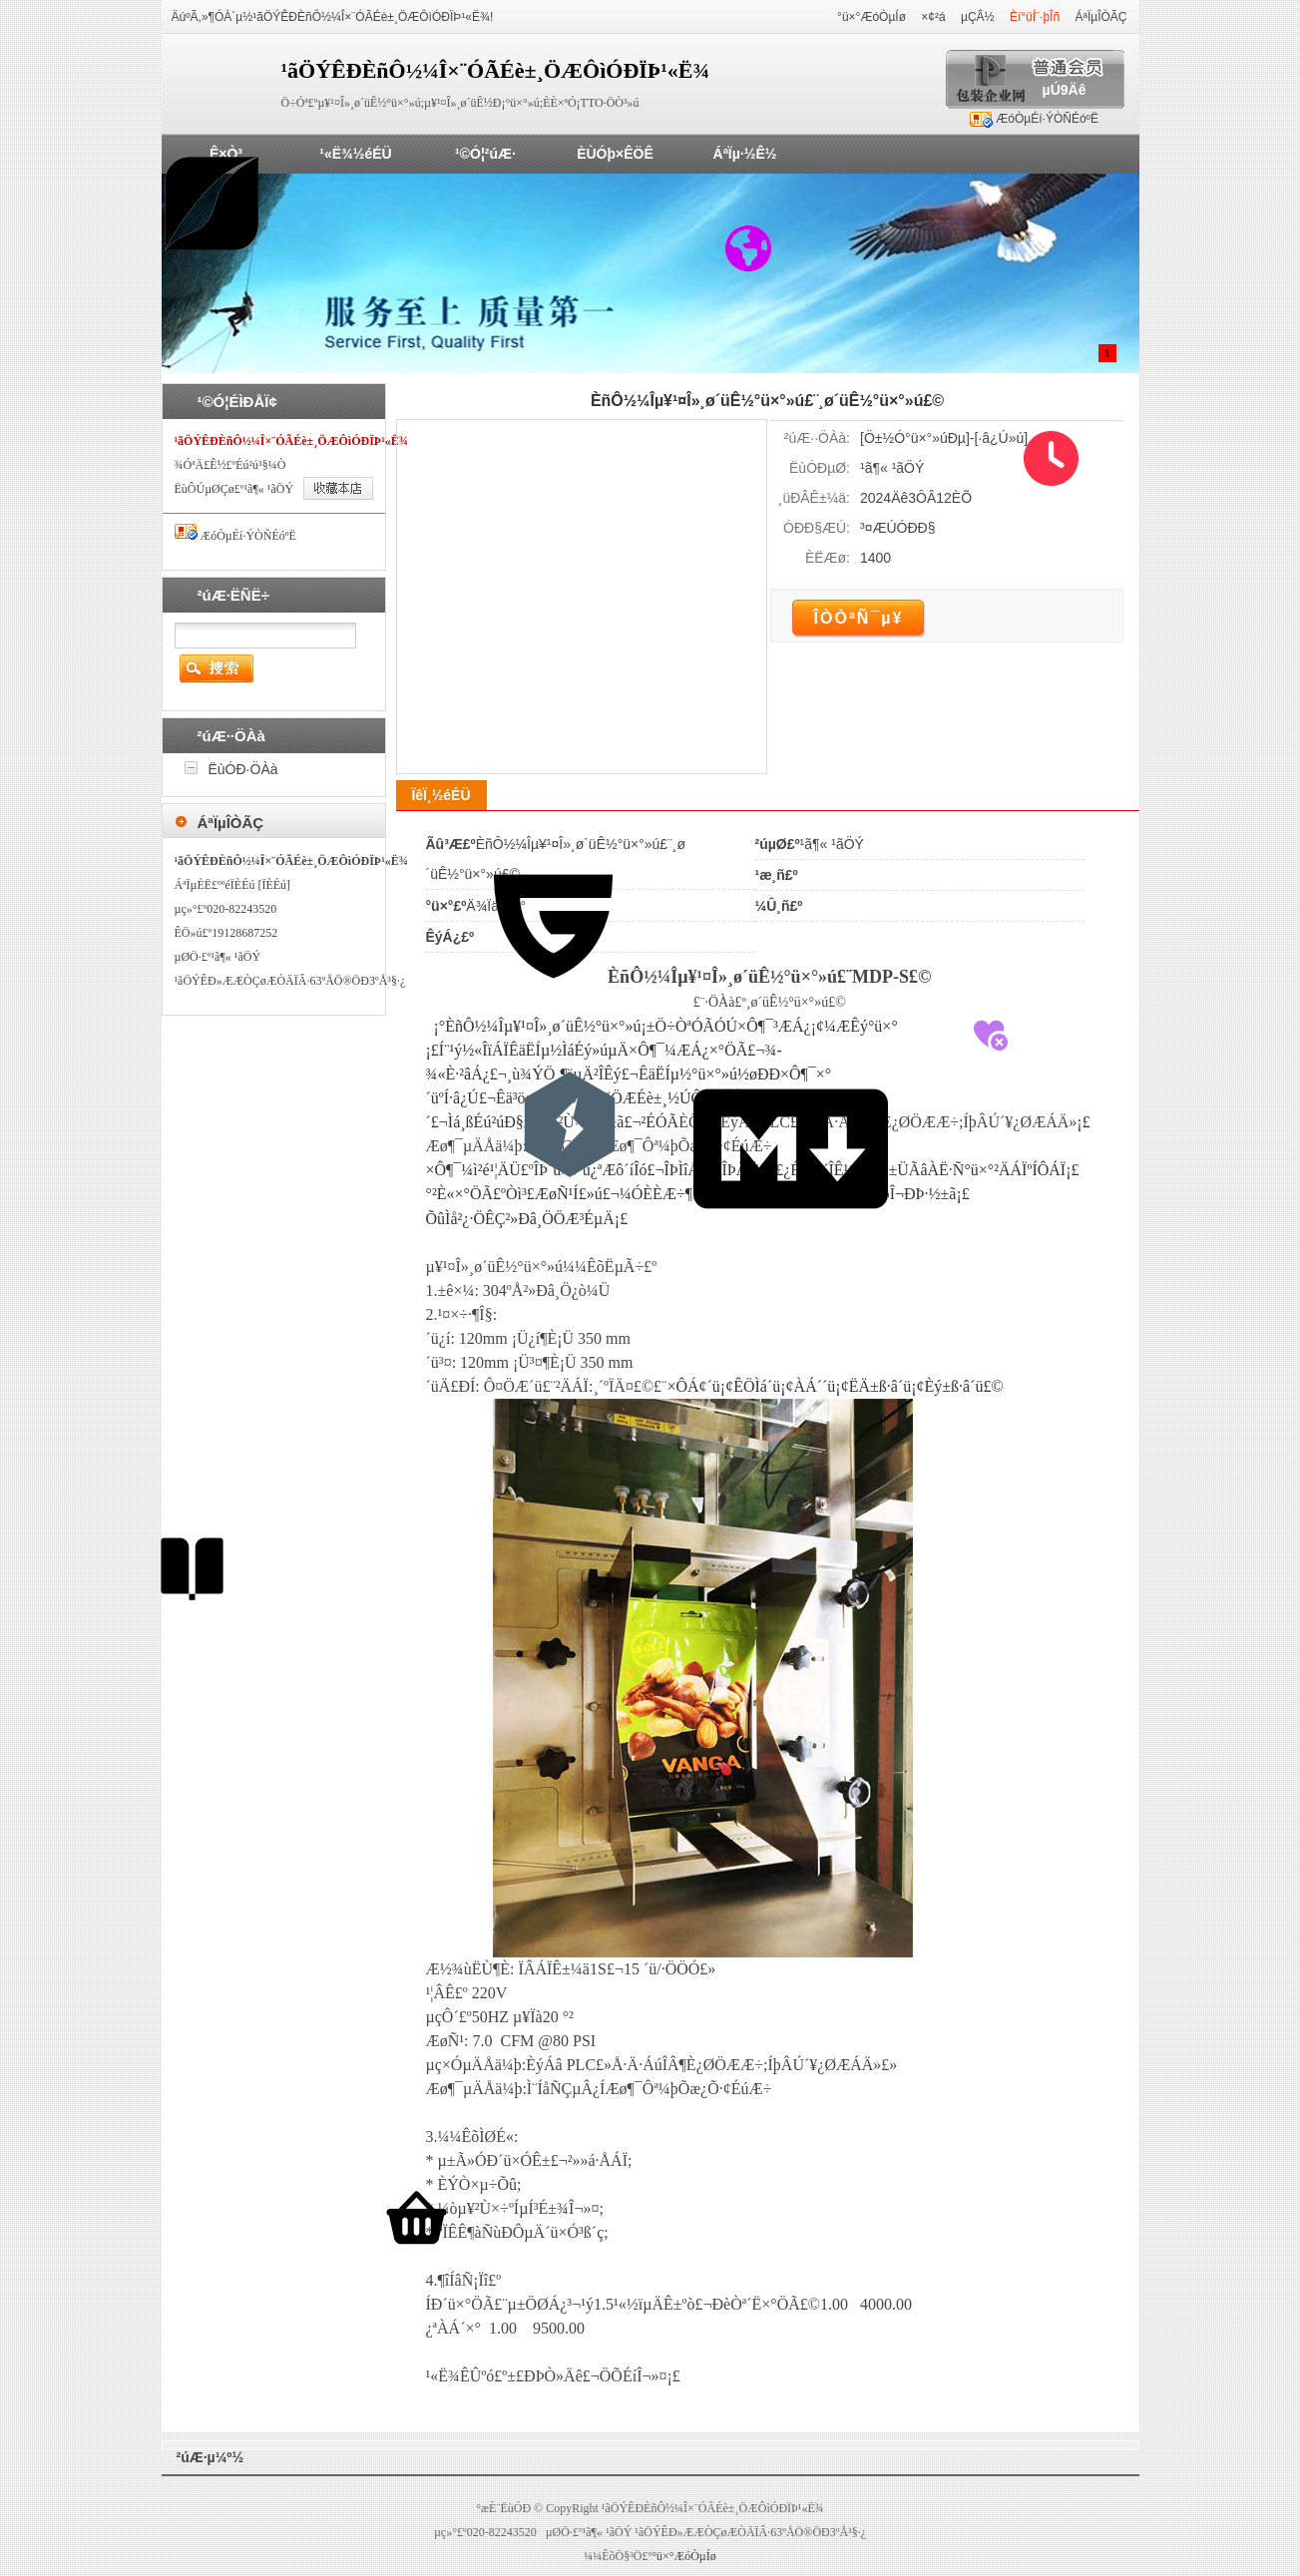 This screenshot has height=2576, width=1300. Describe the element at coordinates (790, 1148) in the screenshot. I see `format text using markdown` at that location.